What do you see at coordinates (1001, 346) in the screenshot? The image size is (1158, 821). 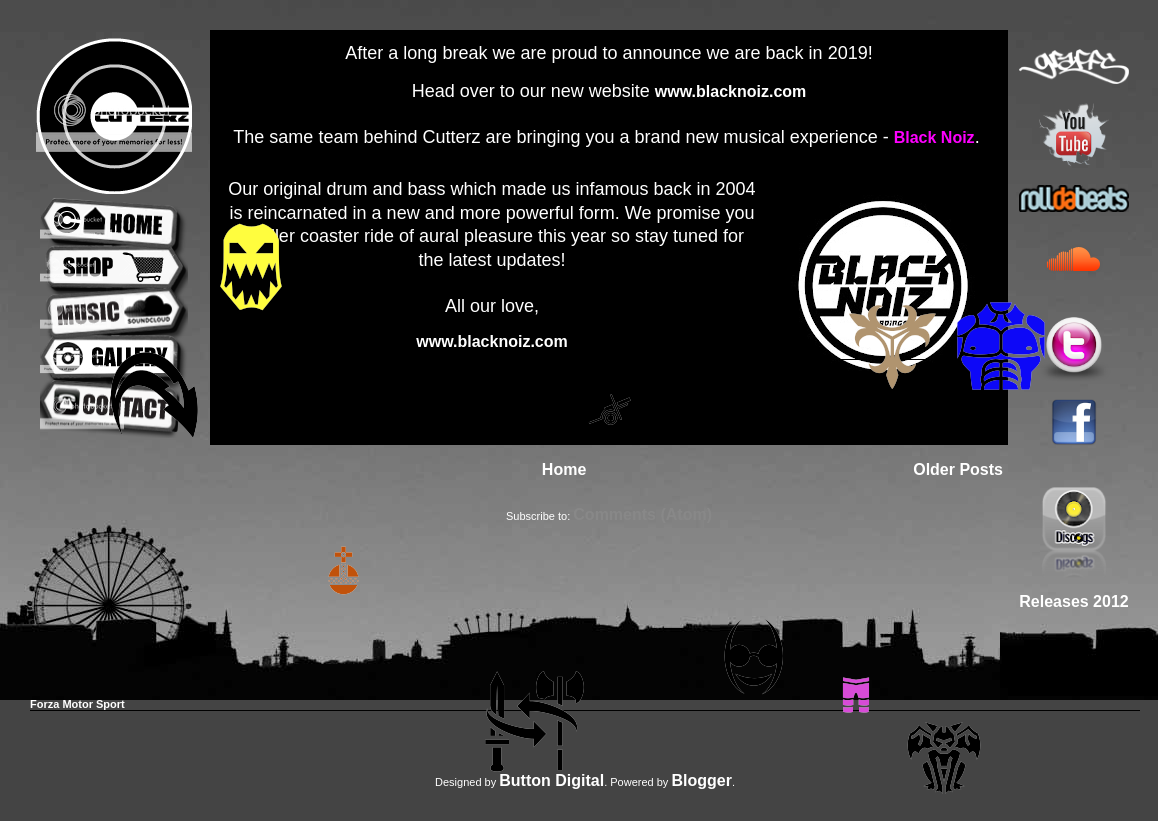 I see `view fitness or strength stats` at bounding box center [1001, 346].